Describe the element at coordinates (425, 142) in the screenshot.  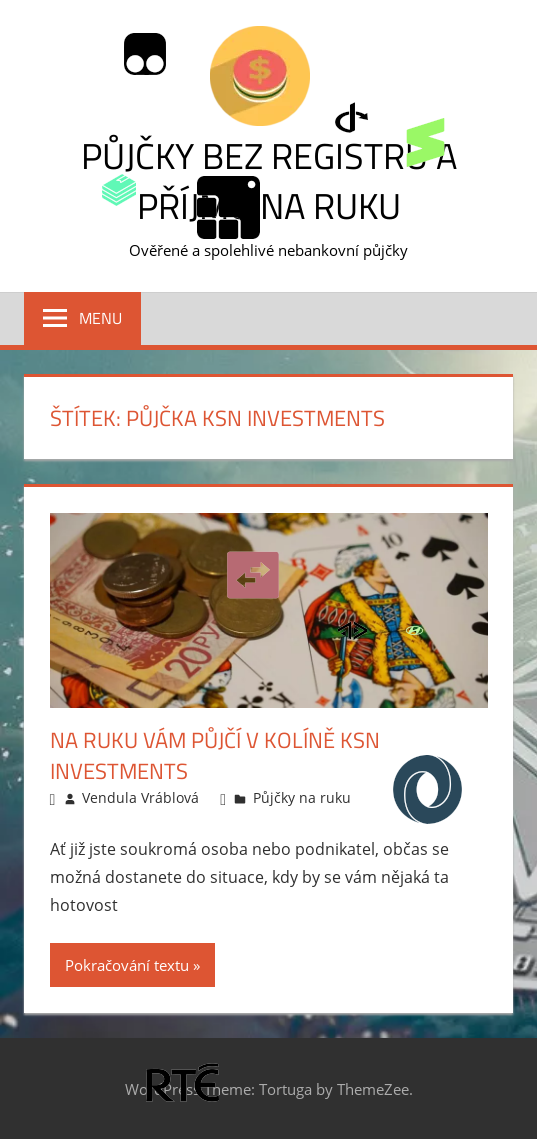
I see `open sublime text editor` at that location.